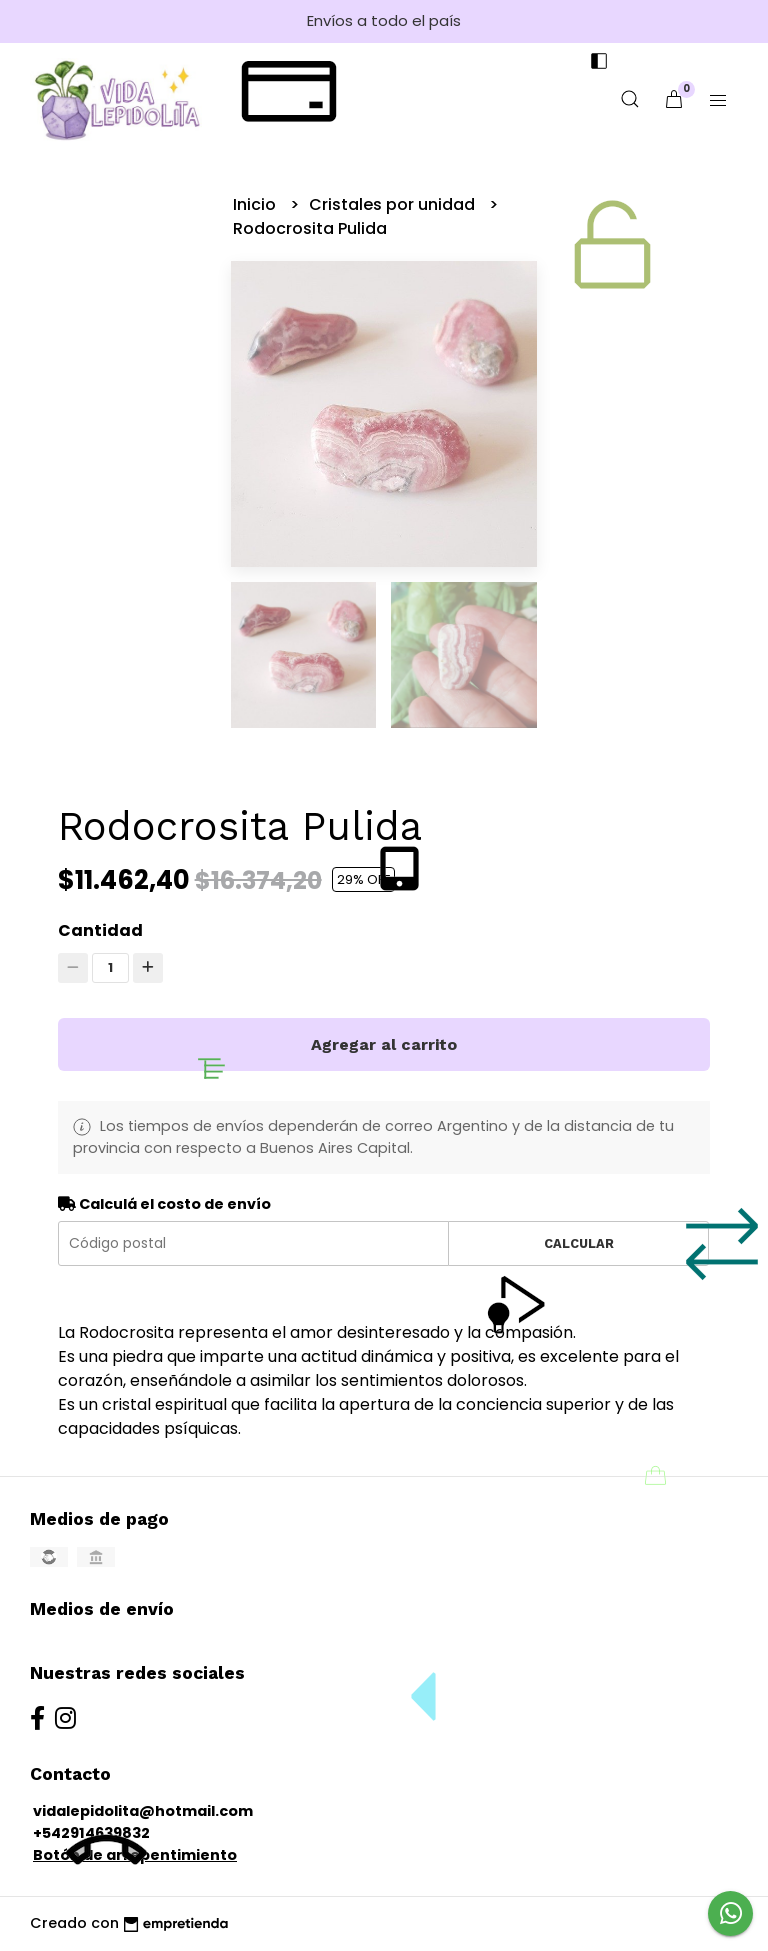 This screenshot has height=1951, width=768. Describe the element at coordinates (612, 244) in the screenshot. I see `unlock a file or resource` at that location.